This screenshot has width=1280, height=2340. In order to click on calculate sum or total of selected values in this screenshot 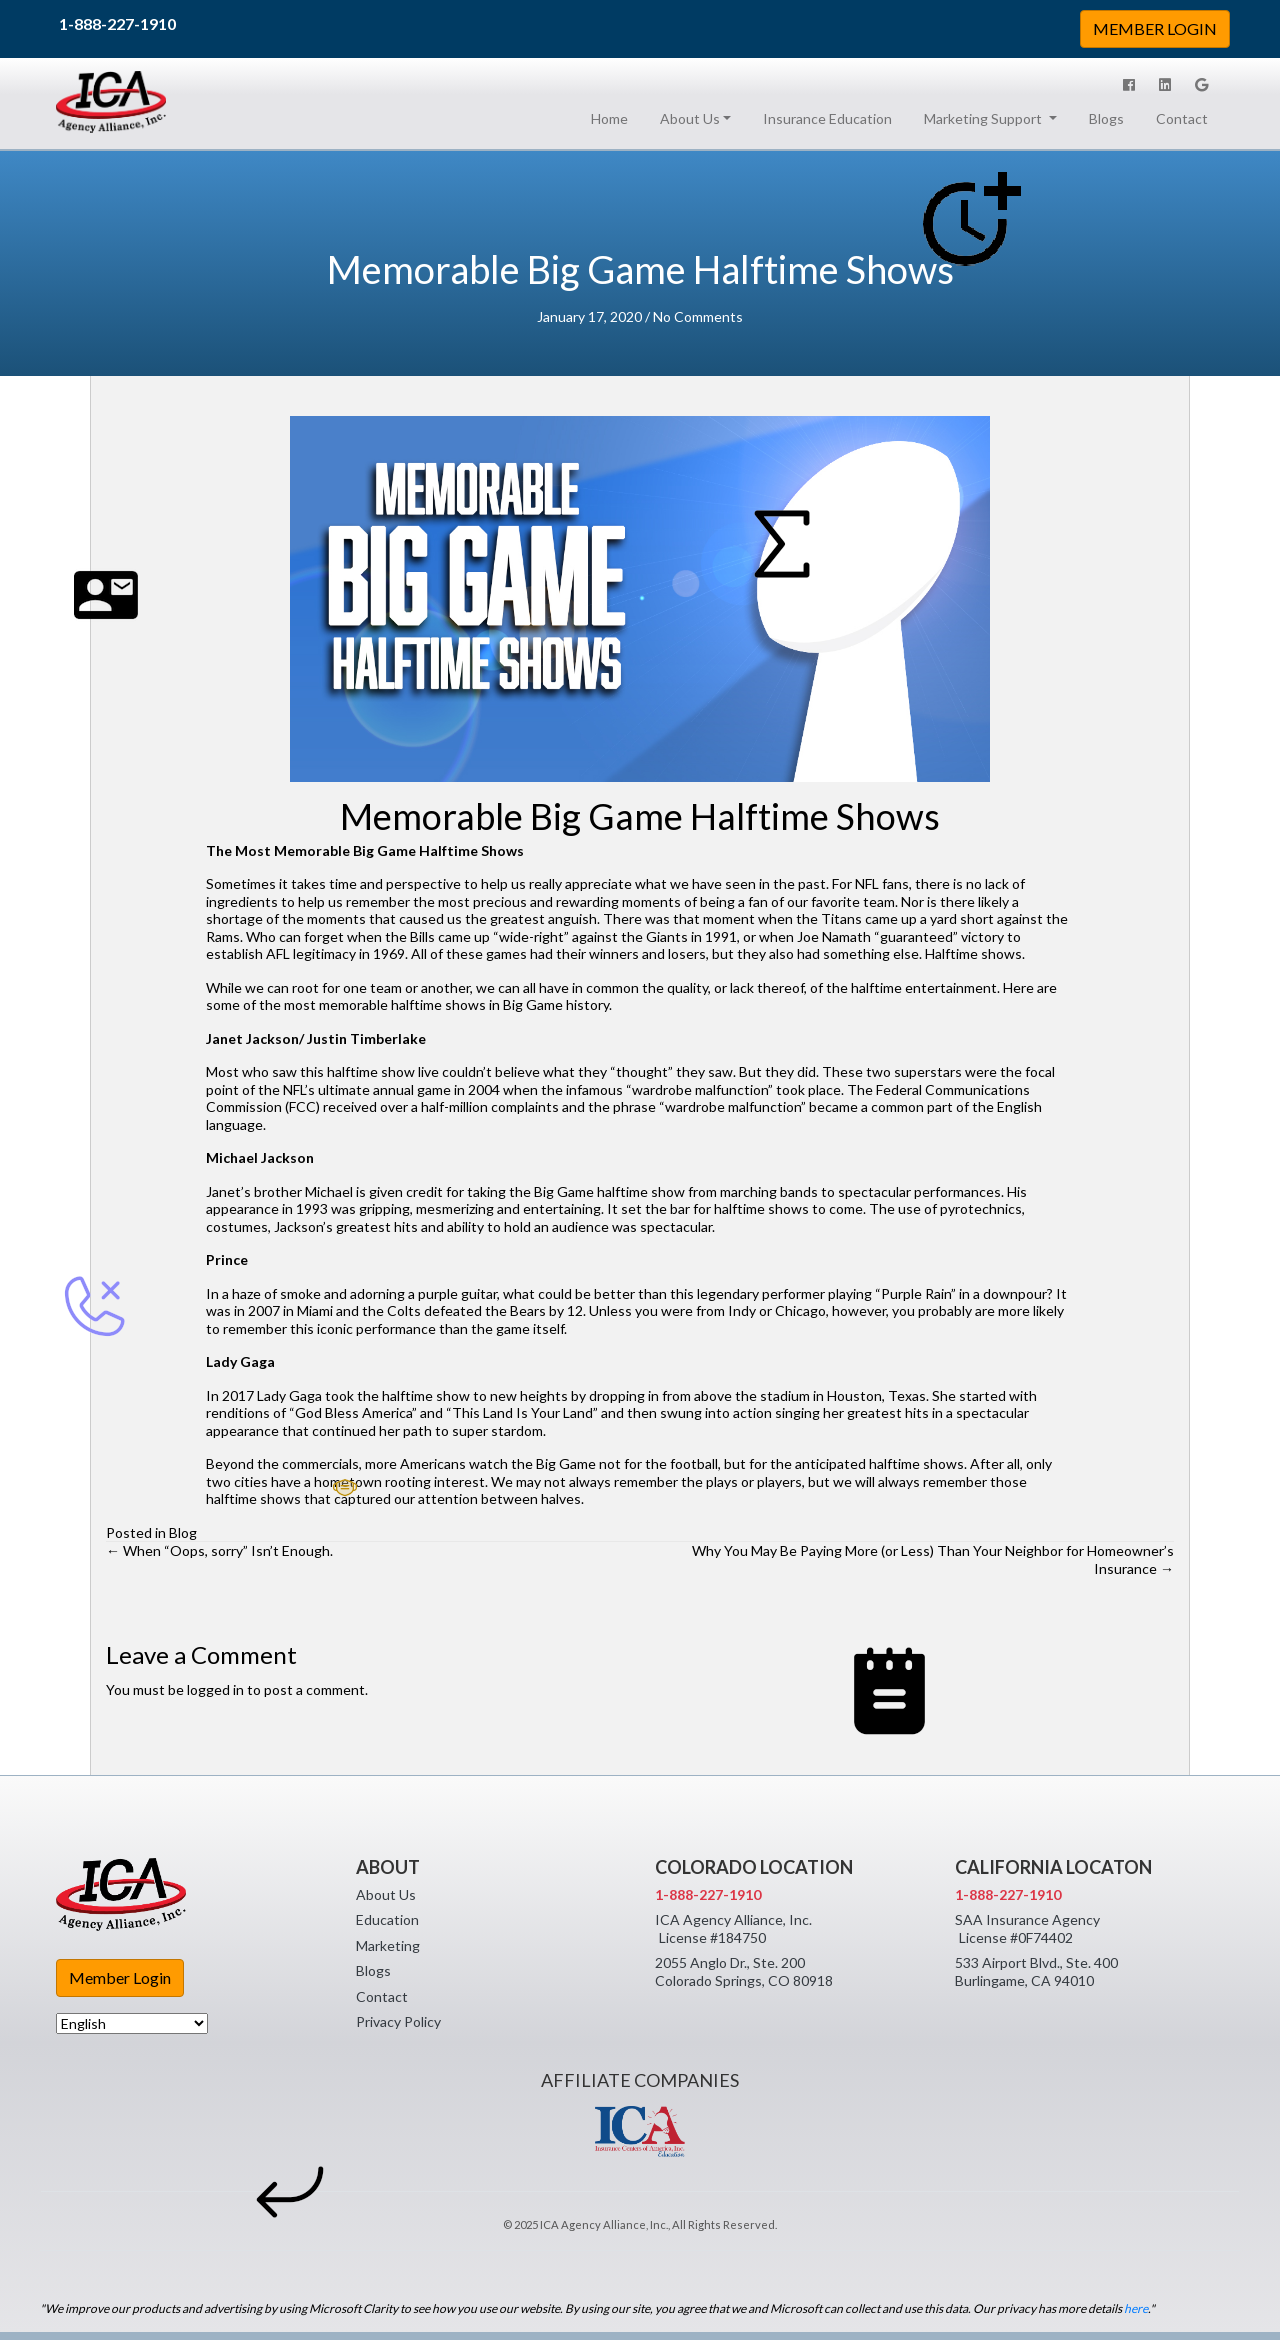, I will do `click(782, 544)`.